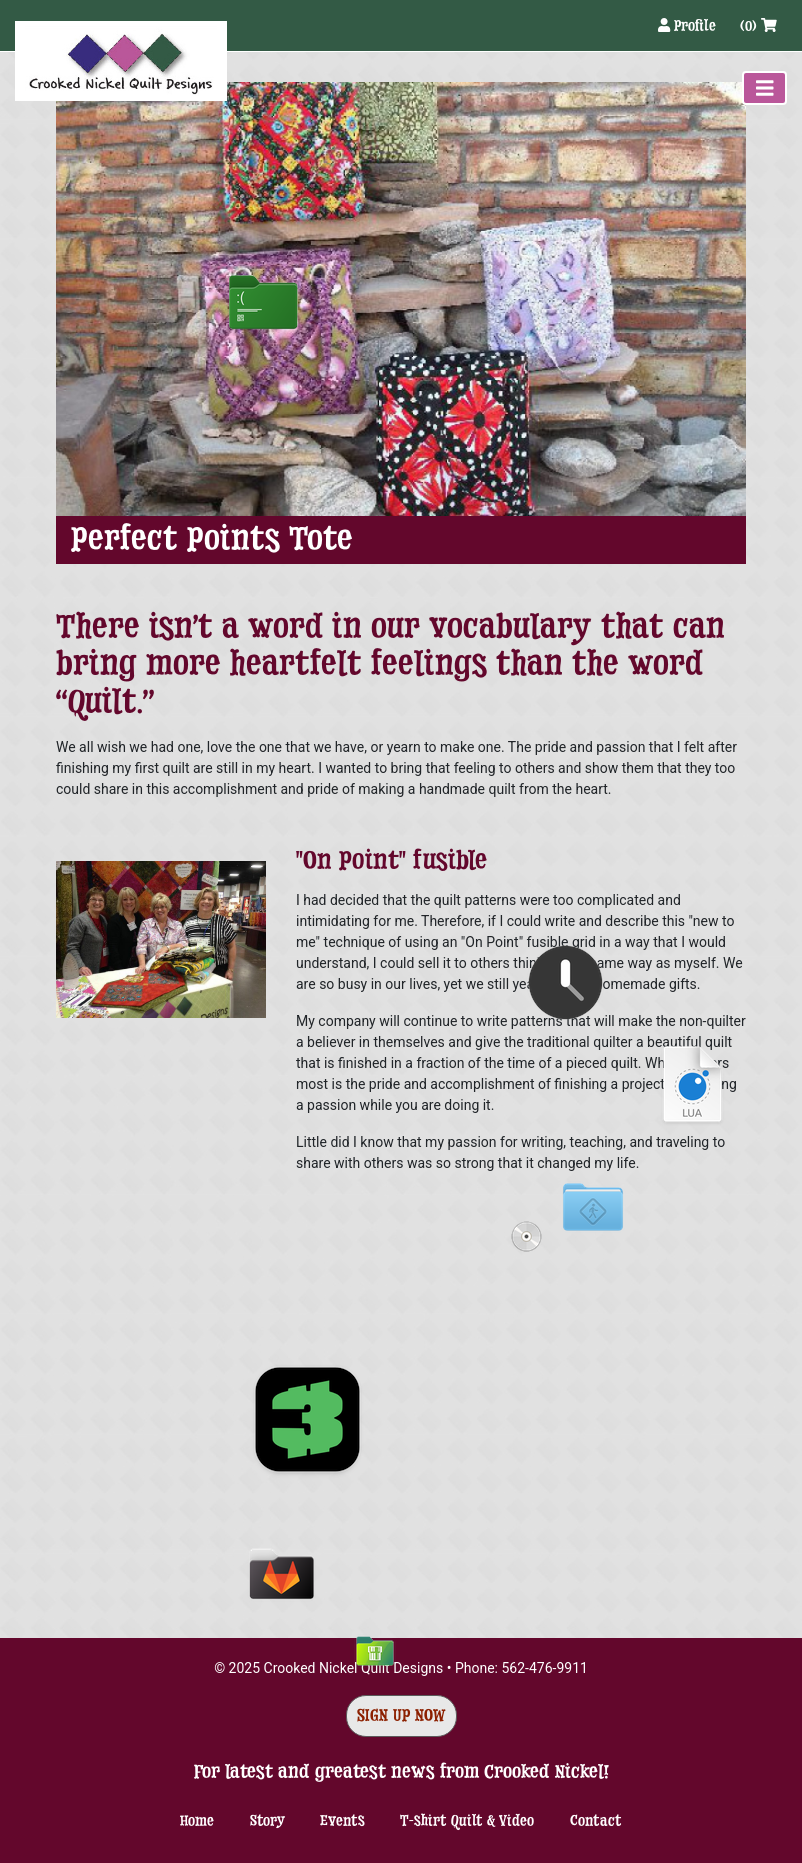  I want to click on indicates a CD-R or recordable disc drive, so click(526, 1236).